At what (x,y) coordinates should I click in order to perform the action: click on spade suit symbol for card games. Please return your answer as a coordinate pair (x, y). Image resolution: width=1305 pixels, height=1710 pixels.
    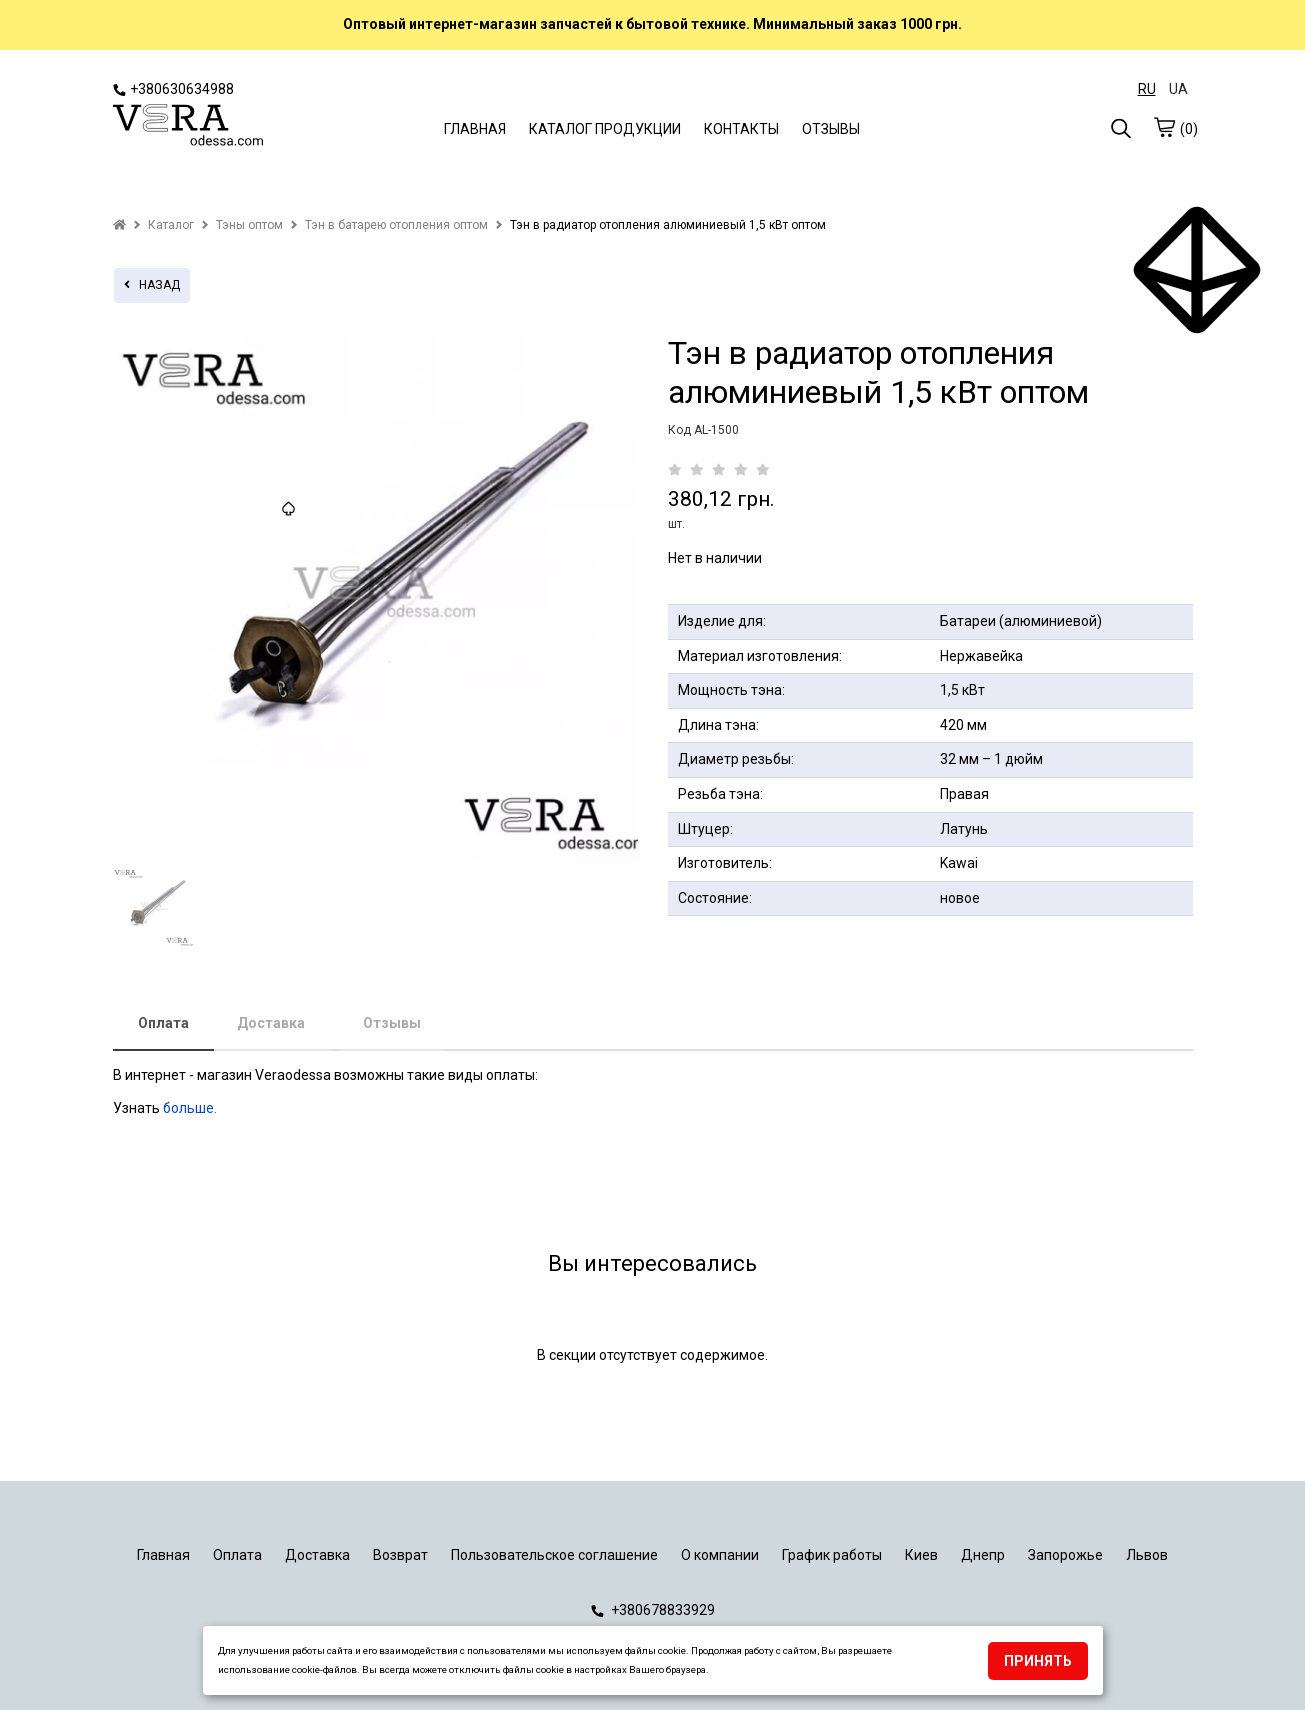
    Looking at the image, I should click on (288, 508).